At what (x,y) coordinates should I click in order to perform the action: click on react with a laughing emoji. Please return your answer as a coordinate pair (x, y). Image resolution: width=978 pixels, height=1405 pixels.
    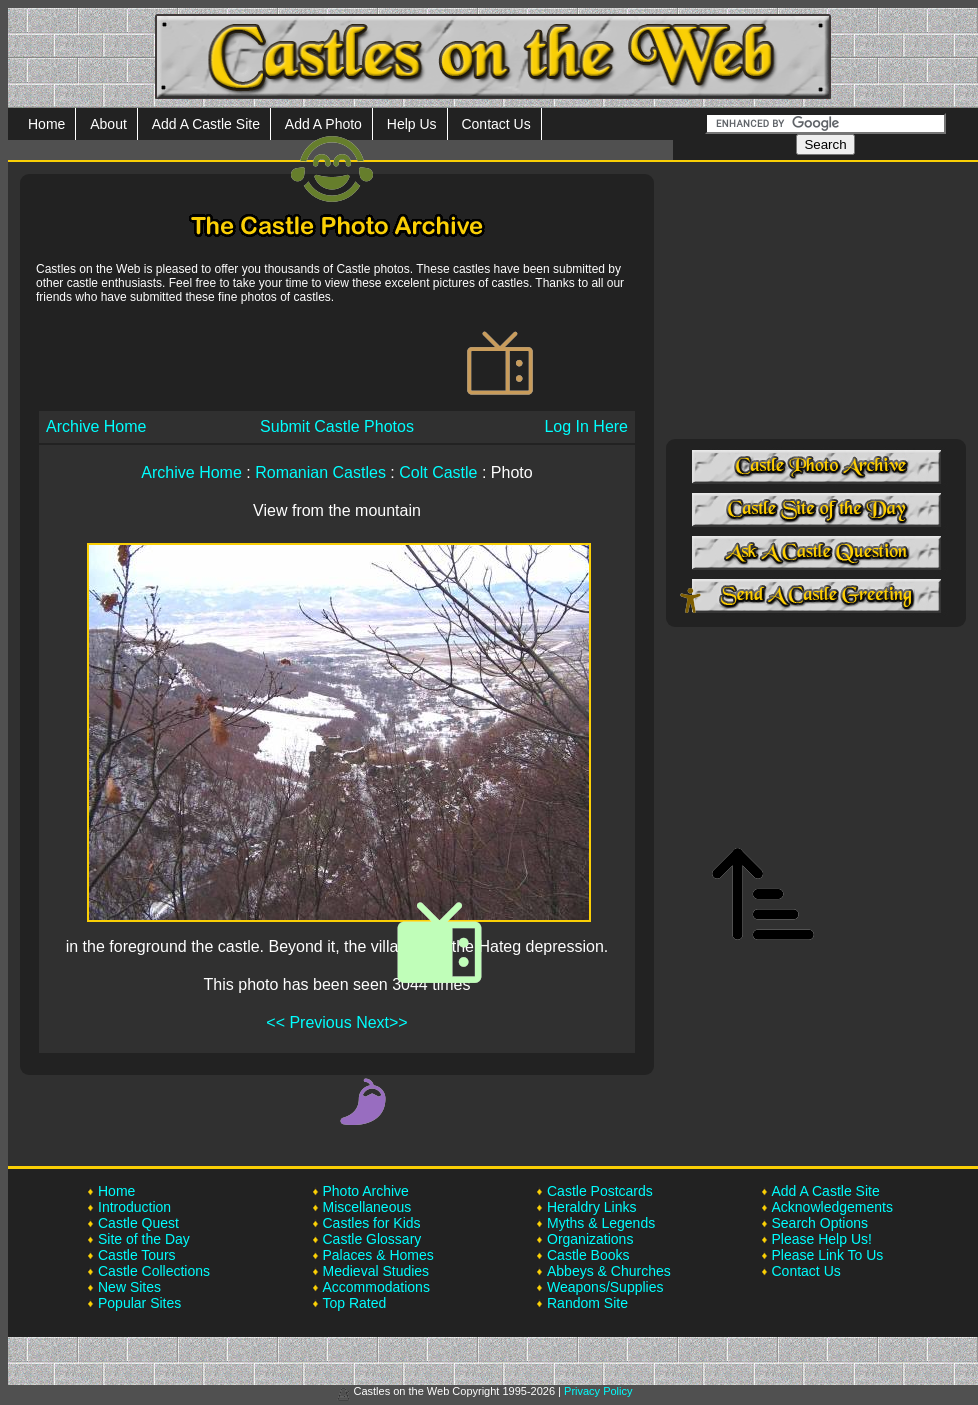
    Looking at the image, I should click on (332, 169).